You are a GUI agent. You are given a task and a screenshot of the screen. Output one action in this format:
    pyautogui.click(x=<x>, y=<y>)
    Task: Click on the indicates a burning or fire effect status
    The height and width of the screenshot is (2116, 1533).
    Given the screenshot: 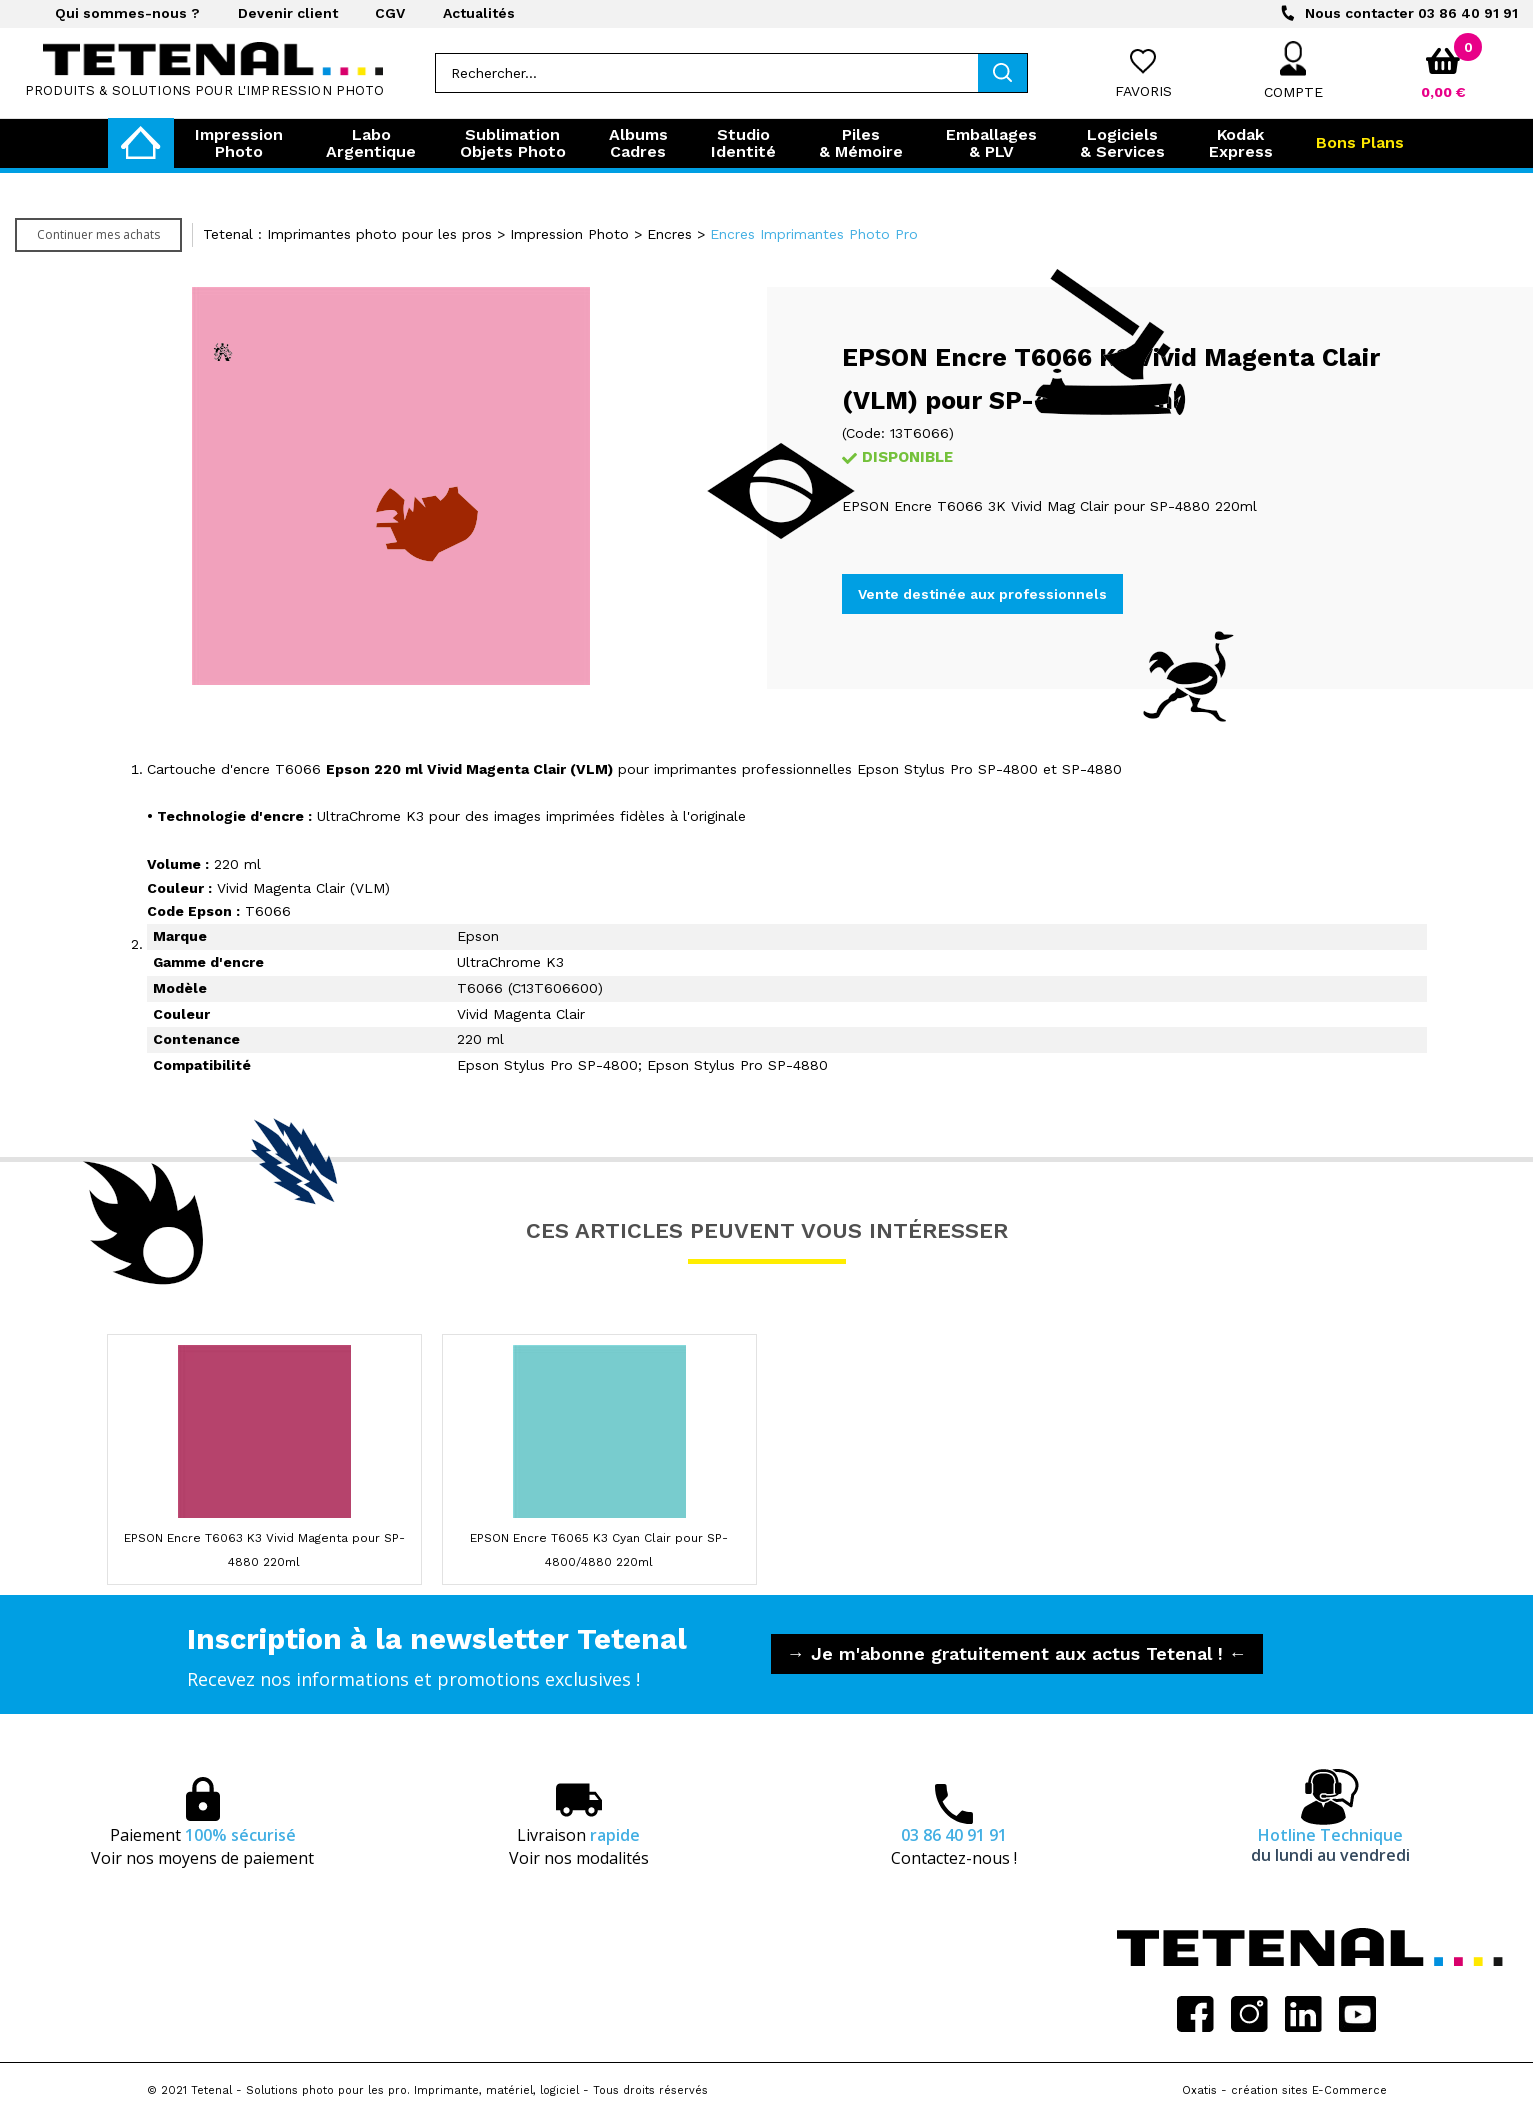 What is the action you would take?
    pyautogui.click(x=139, y=1219)
    